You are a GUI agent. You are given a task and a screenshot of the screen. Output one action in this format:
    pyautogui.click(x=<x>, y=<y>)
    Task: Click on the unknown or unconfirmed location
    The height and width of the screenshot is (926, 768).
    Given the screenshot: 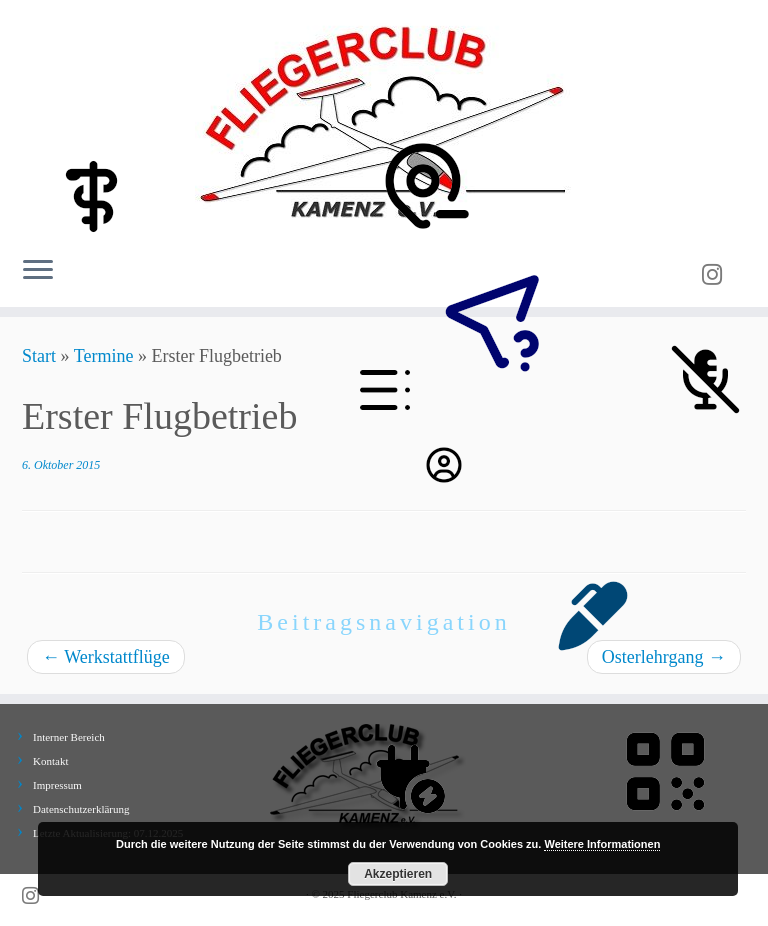 What is the action you would take?
    pyautogui.click(x=493, y=321)
    